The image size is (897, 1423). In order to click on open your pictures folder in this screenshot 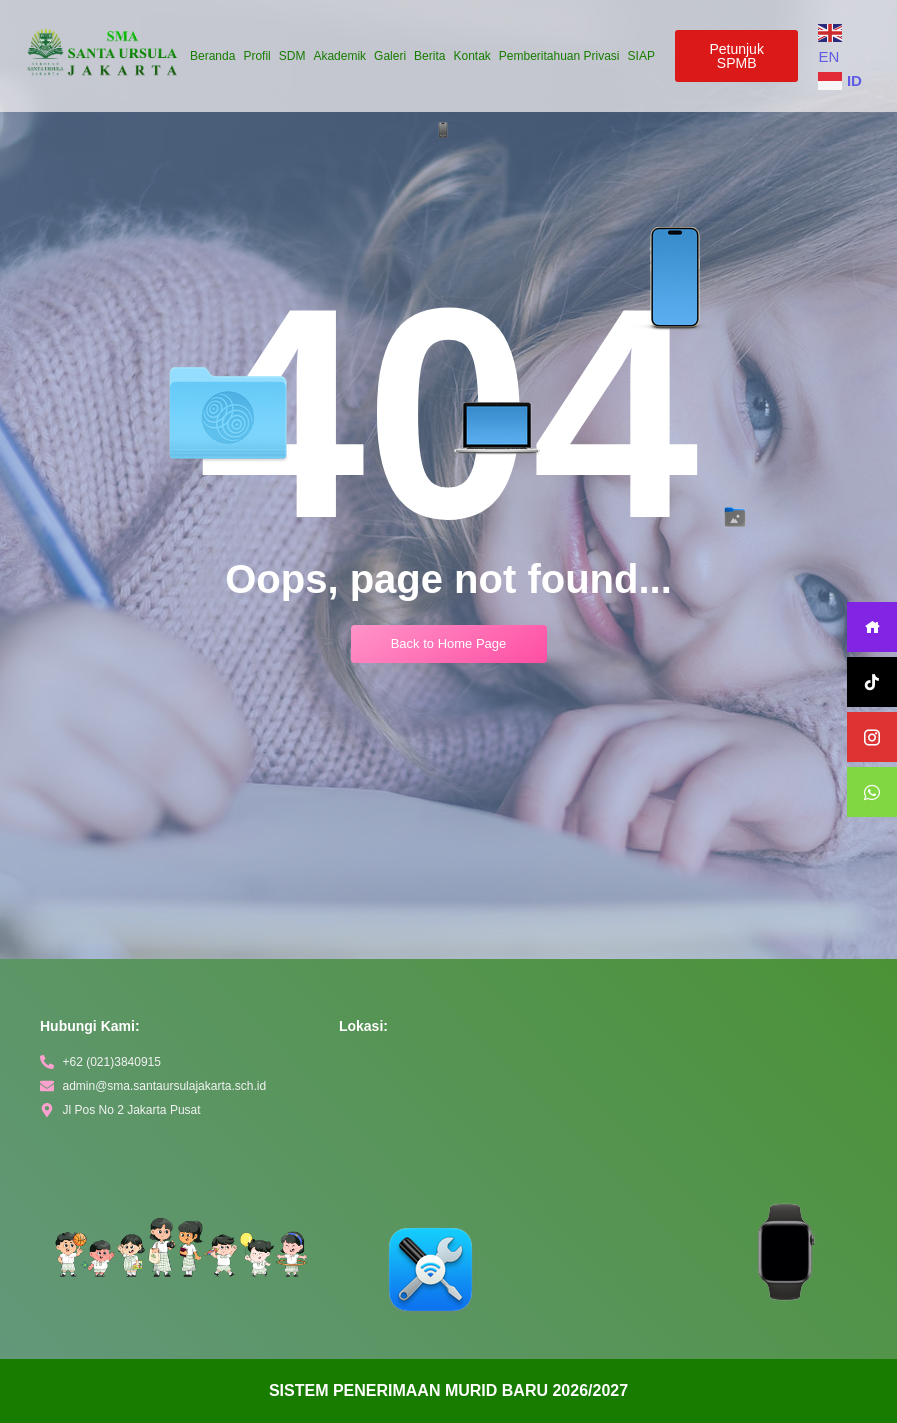, I will do `click(735, 517)`.